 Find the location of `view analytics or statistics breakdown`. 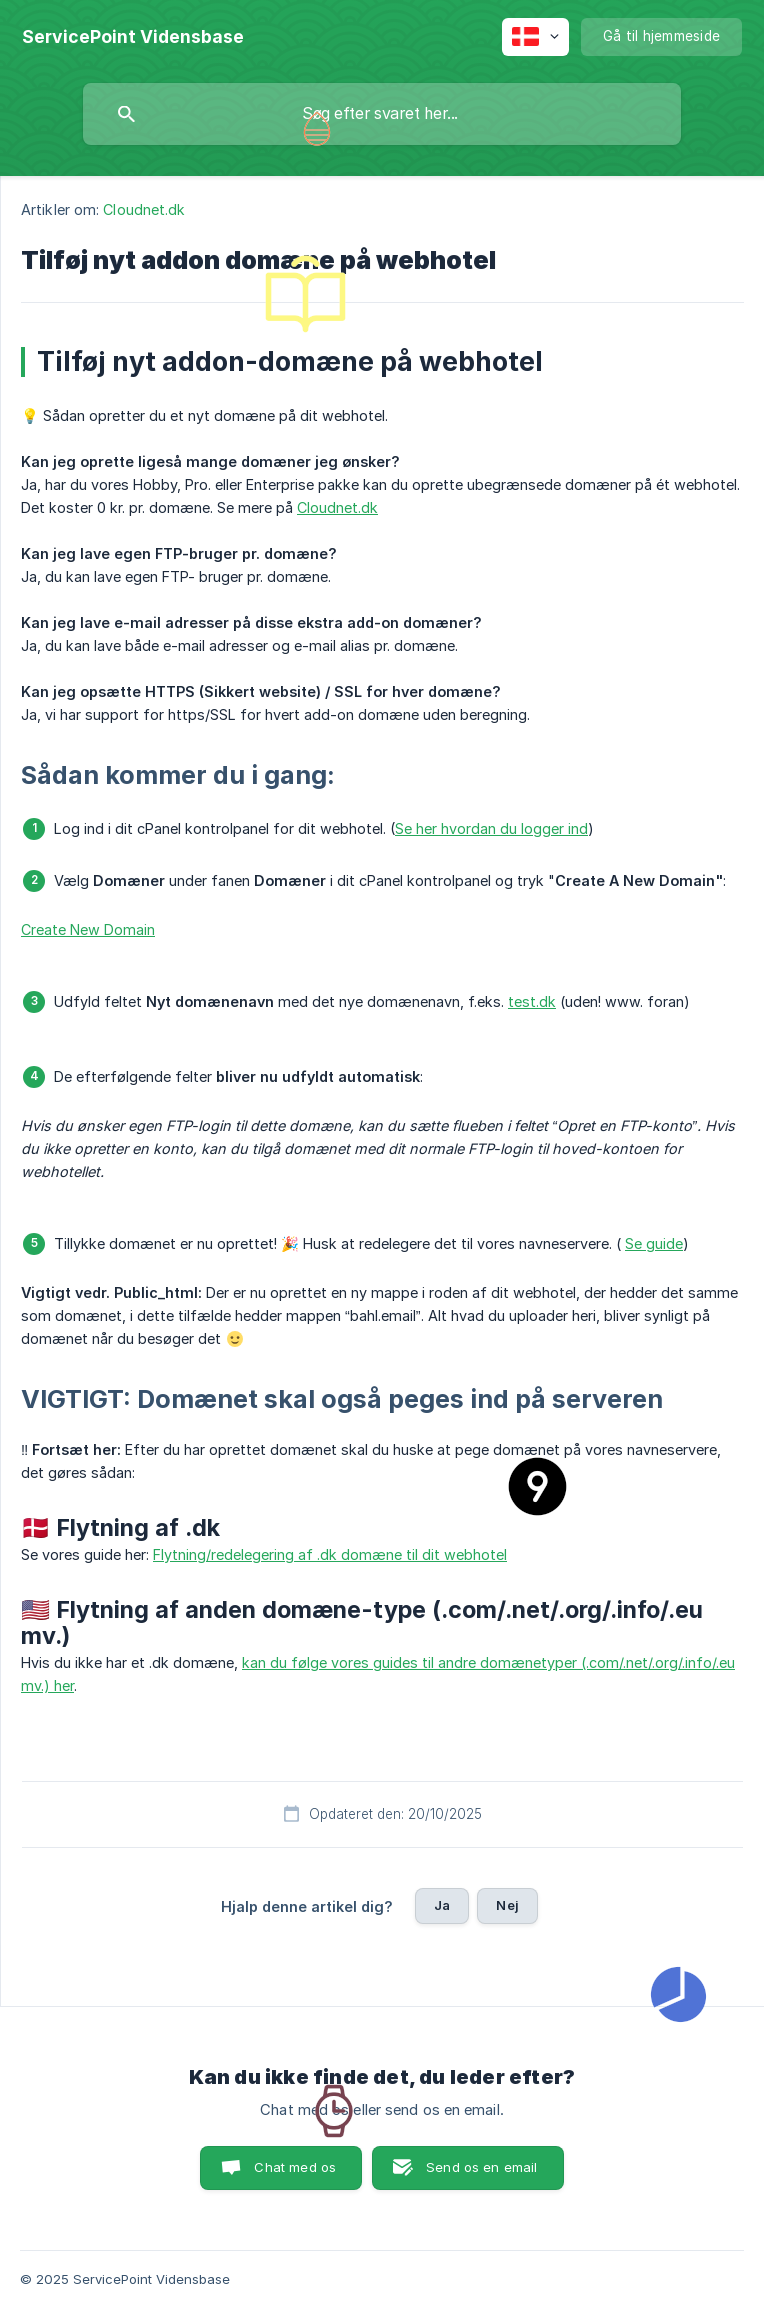

view analytics or statistics breakdown is located at coordinates (678, 1994).